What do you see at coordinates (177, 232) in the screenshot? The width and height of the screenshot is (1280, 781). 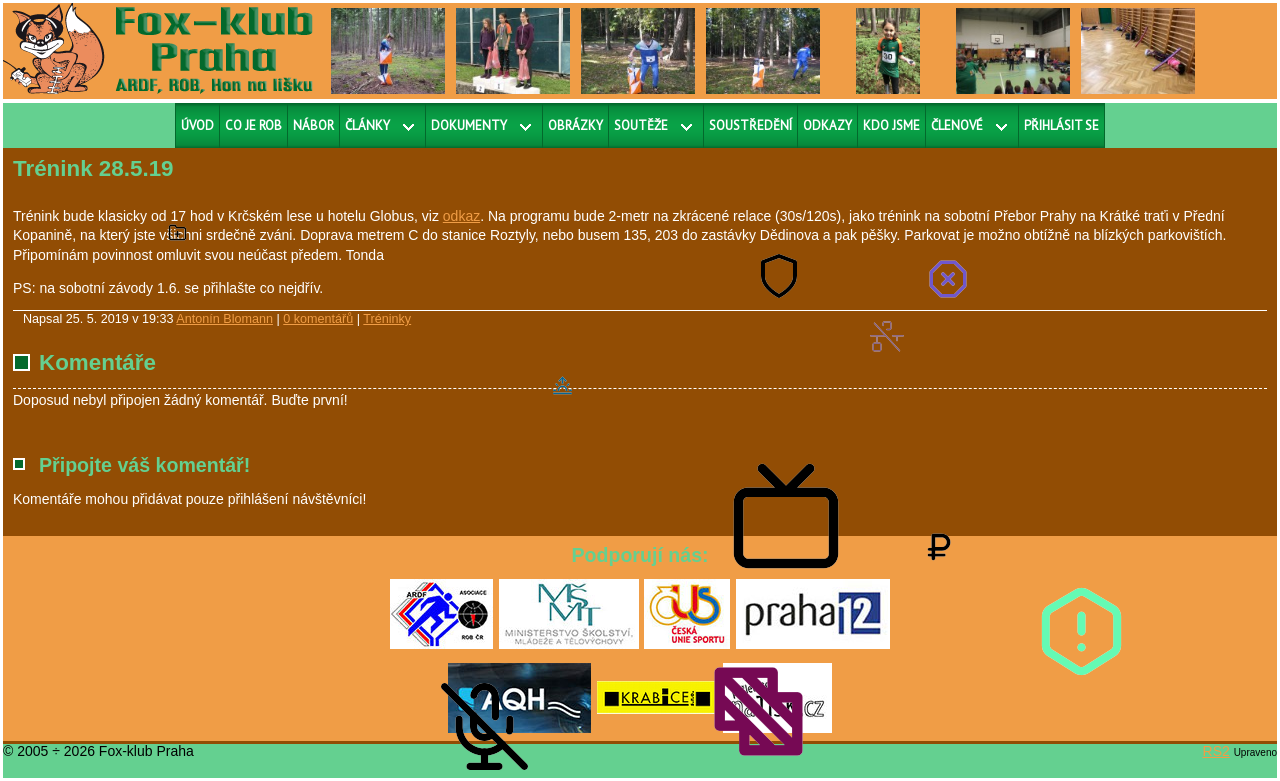 I see `create a new folder` at bounding box center [177, 232].